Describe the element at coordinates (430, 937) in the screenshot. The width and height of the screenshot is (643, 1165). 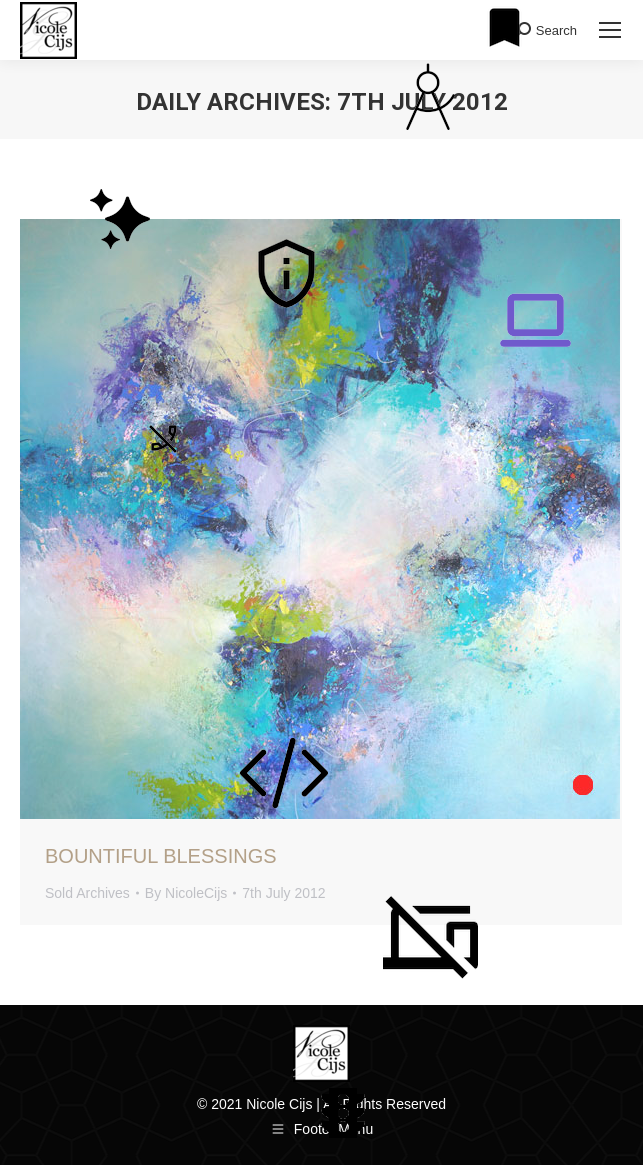
I see `device connection unavailable or disabled` at that location.